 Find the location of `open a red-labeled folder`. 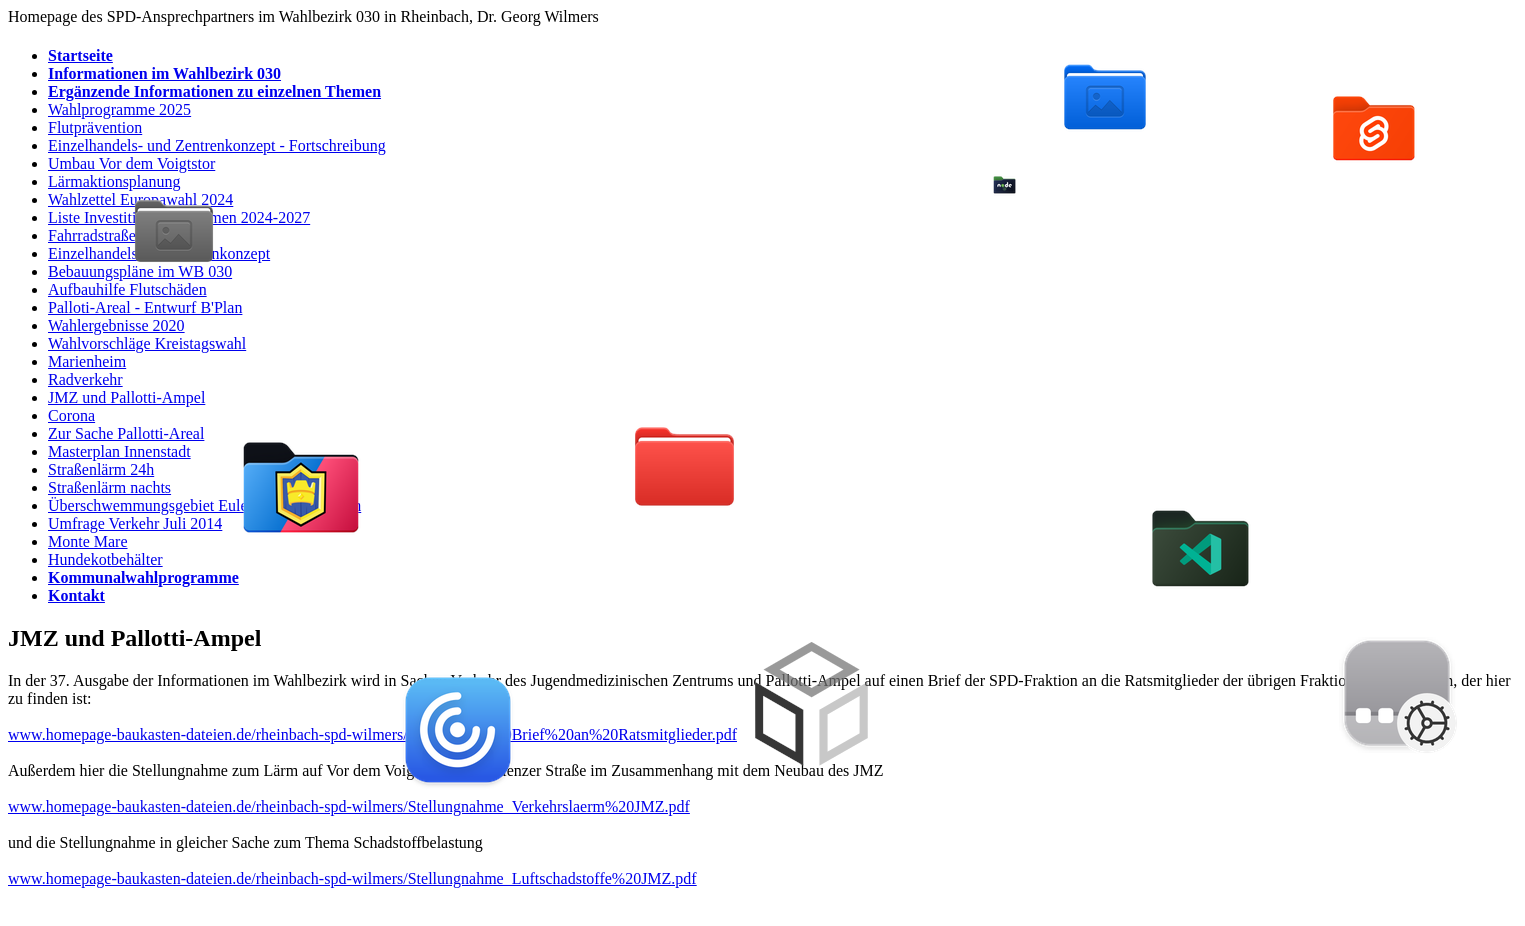

open a red-labeled folder is located at coordinates (684, 466).